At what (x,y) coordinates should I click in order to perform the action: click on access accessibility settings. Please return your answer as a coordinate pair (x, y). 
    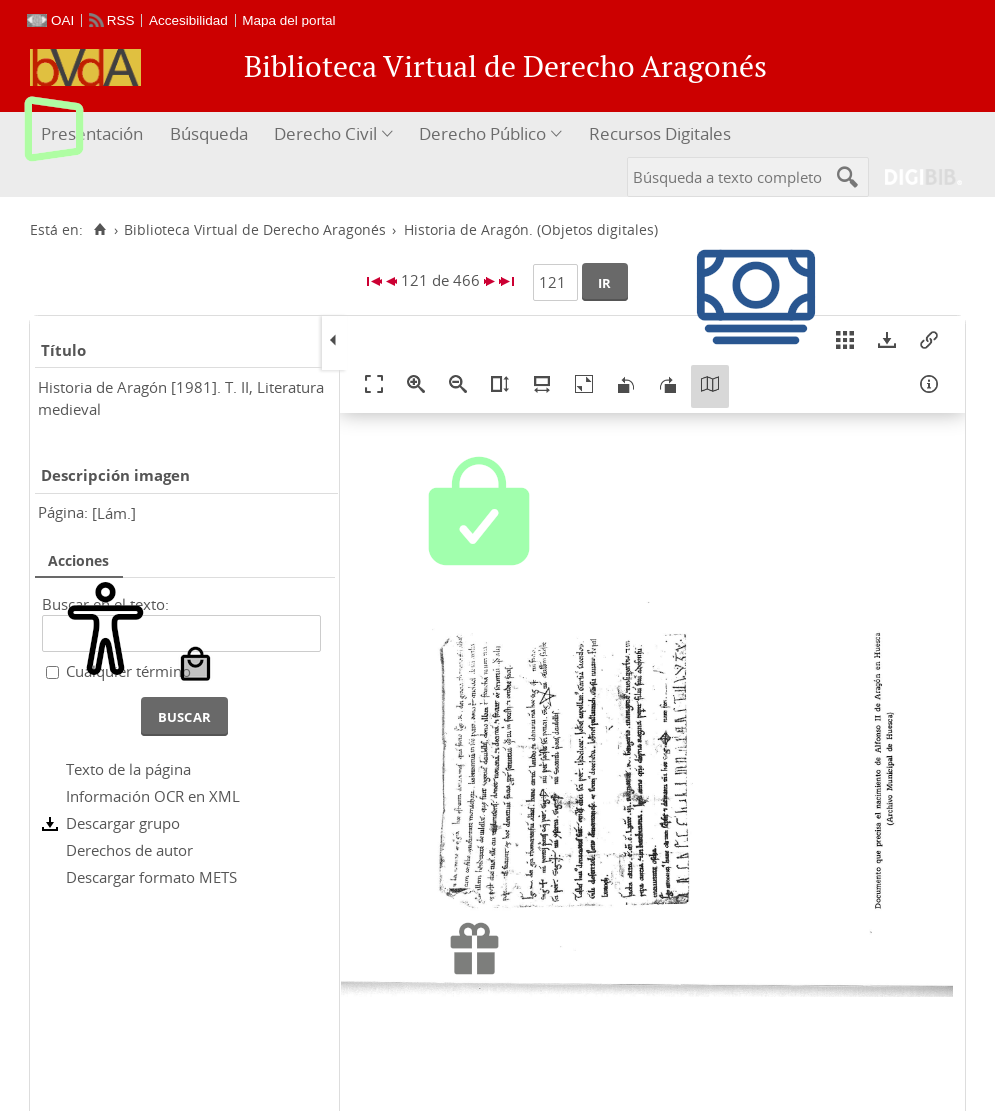
    Looking at the image, I should click on (105, 628).